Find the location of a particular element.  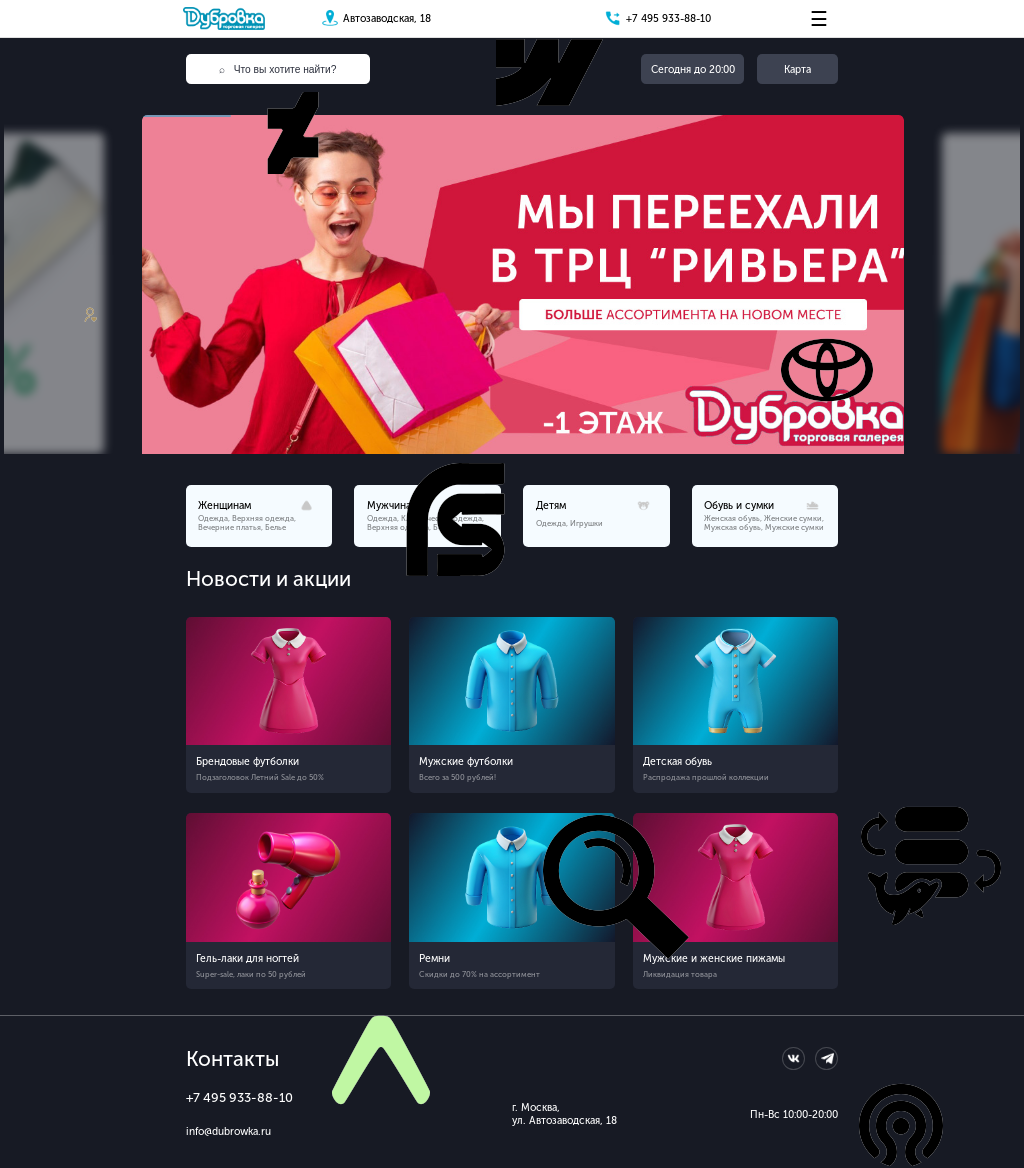

open Webflow website or application is located at coordinates (549, 72).